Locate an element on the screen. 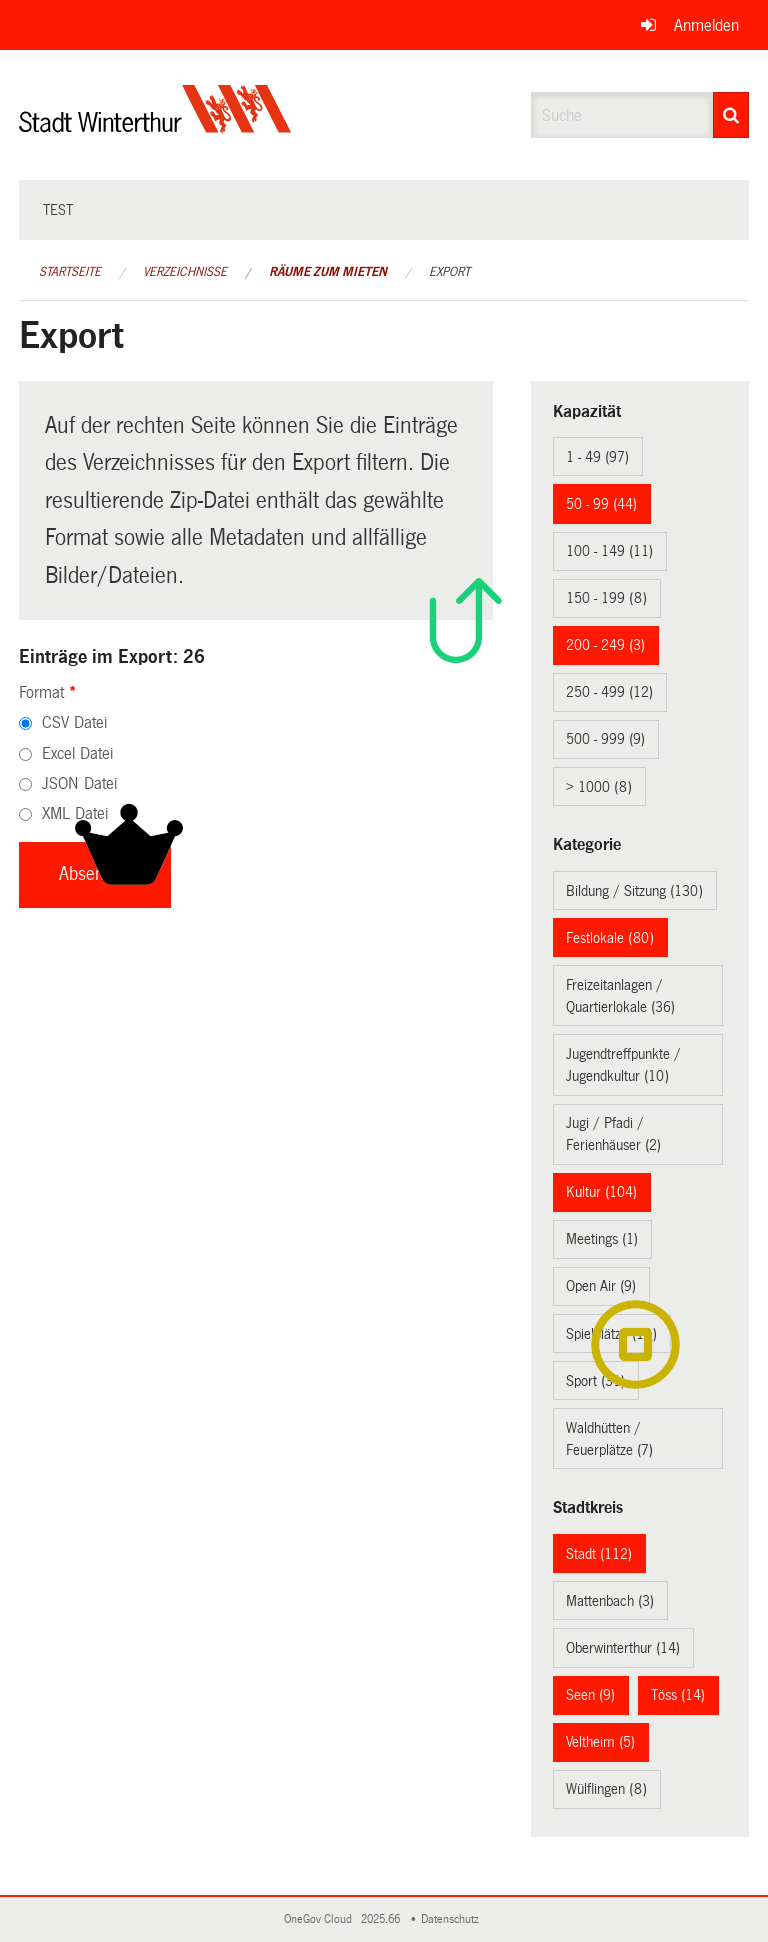  web awesome brand icon is located at coordinates (129, 847).